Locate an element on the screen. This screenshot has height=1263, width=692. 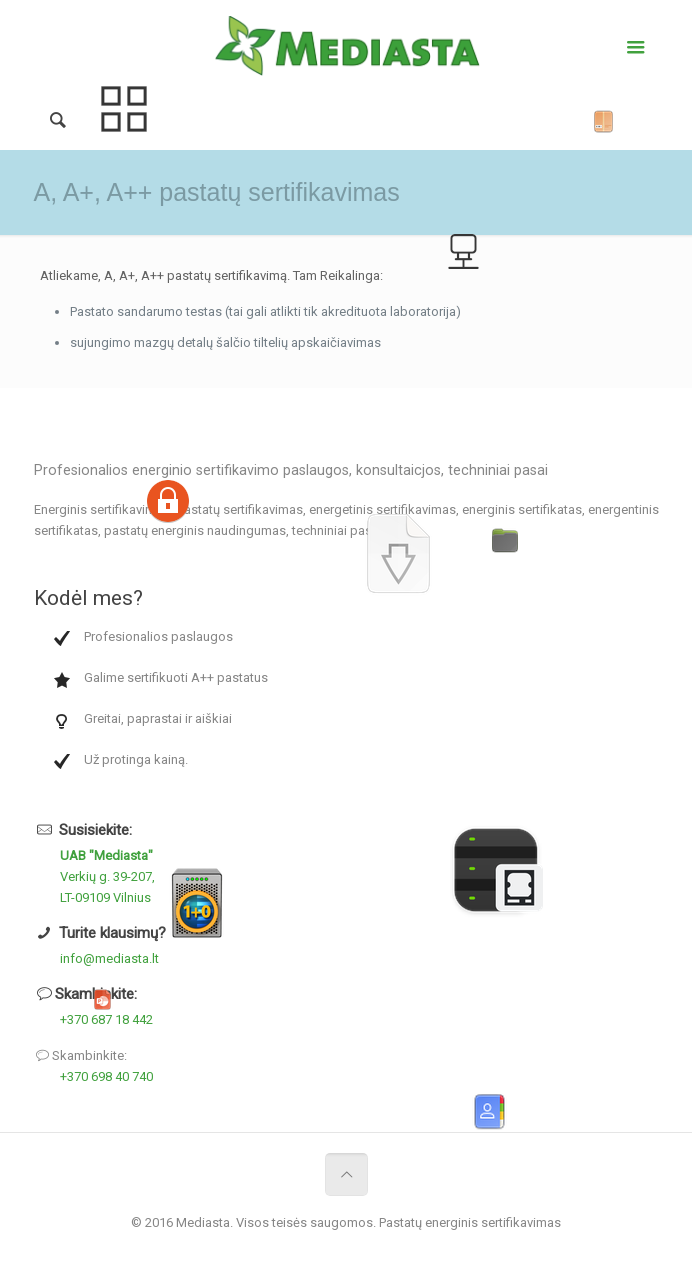
access network settings is located at coordinates (463, 251).